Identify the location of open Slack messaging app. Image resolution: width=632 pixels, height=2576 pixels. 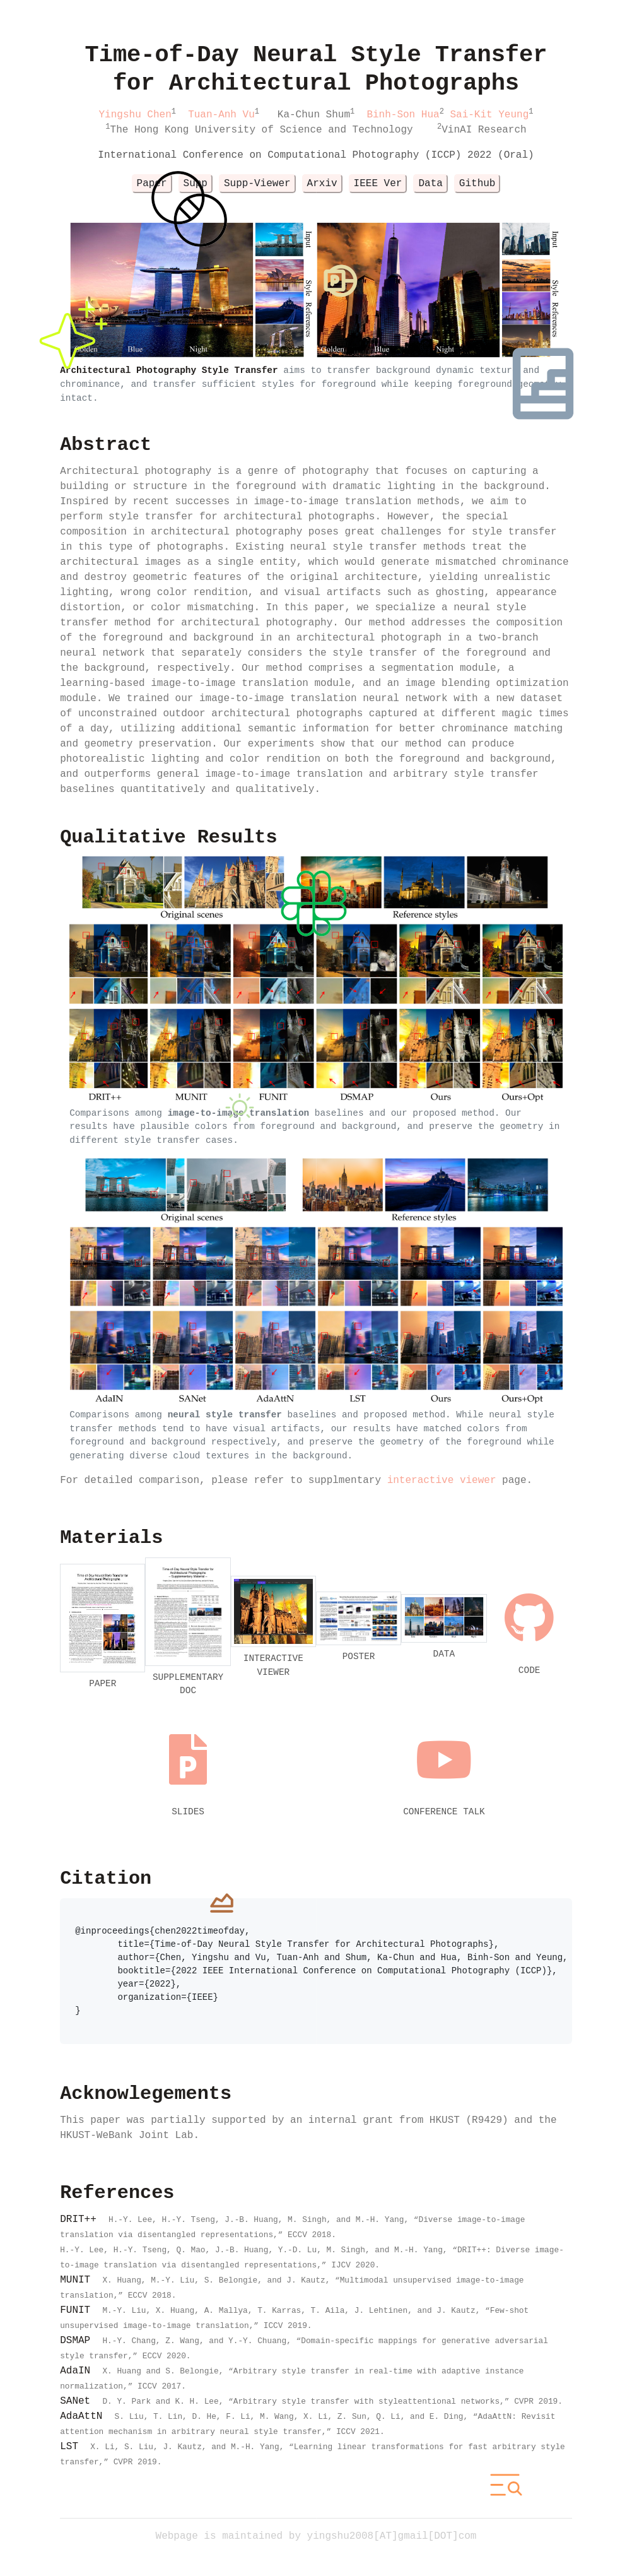
(313, 903).